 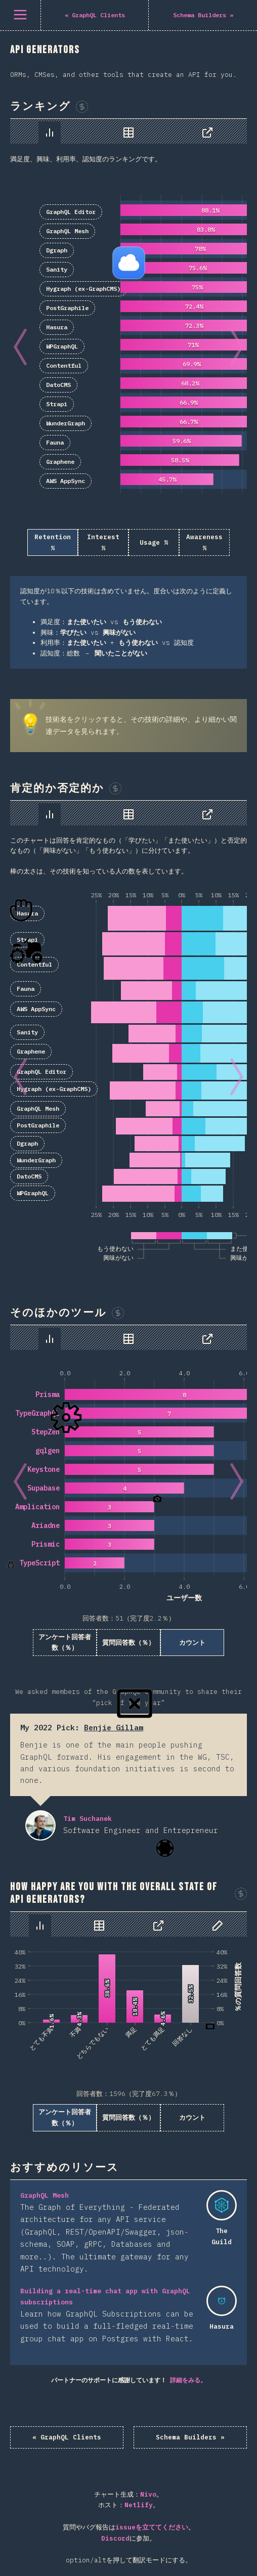 What do you see at coordinates (165, 1848) in the screenshot?
I see `indicates loading or processing in progress` at bounding box center [165, 1848].